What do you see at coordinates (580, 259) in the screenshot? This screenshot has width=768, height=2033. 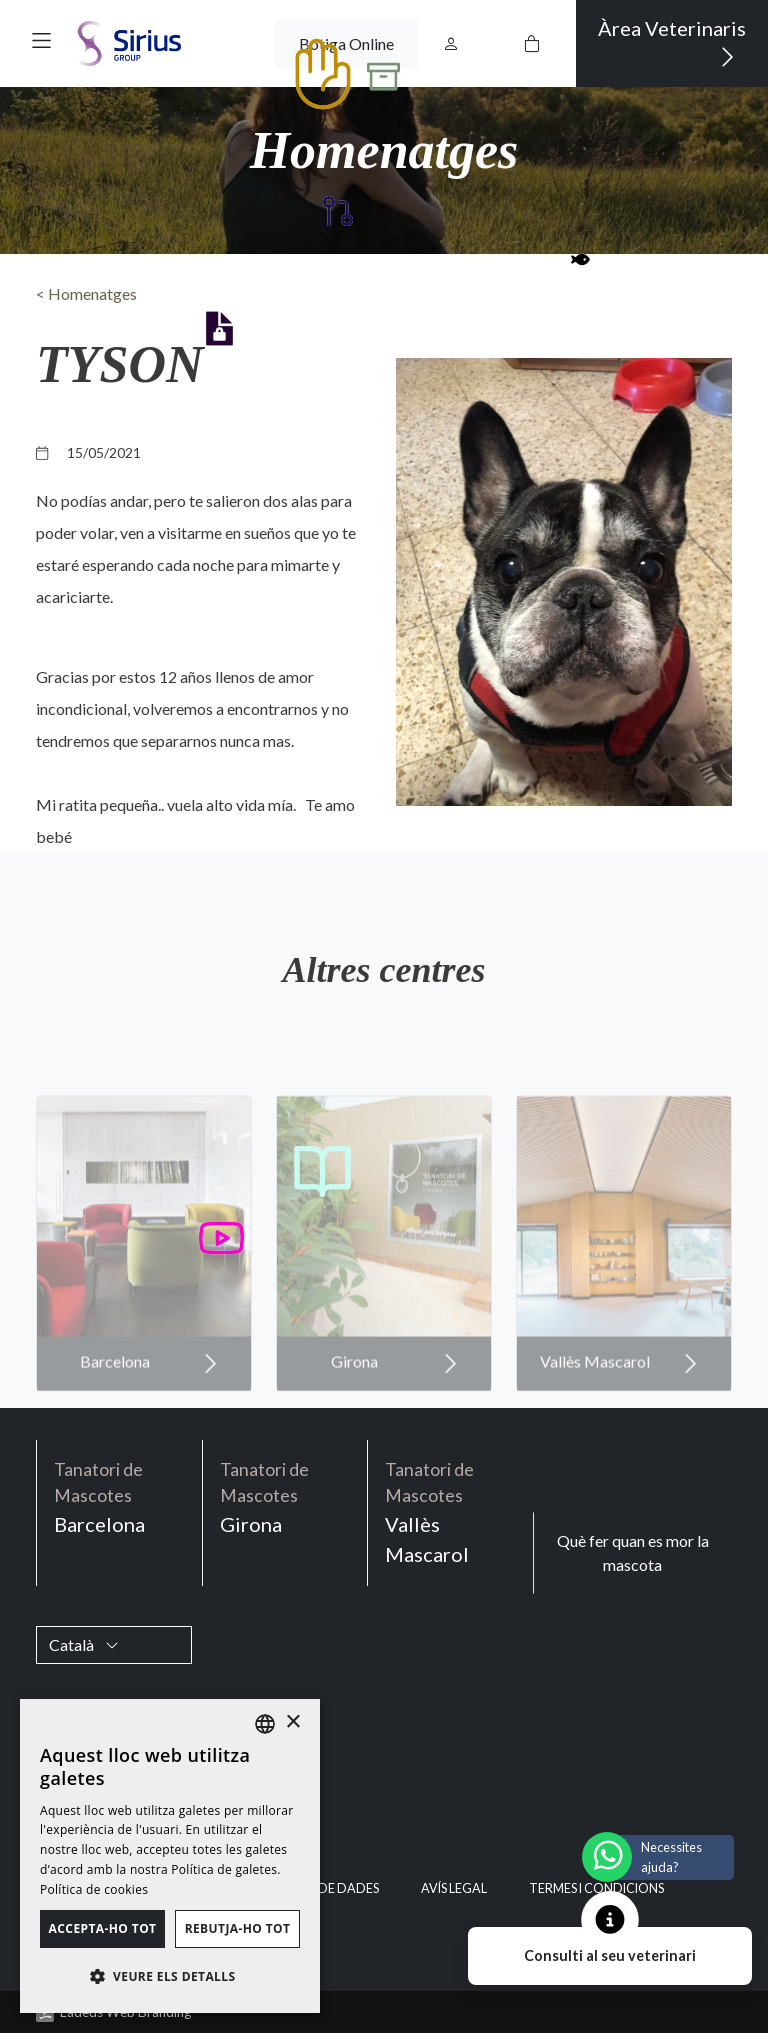 I see `indicates seafood or fish-related content` at bounding box center [580, 259].